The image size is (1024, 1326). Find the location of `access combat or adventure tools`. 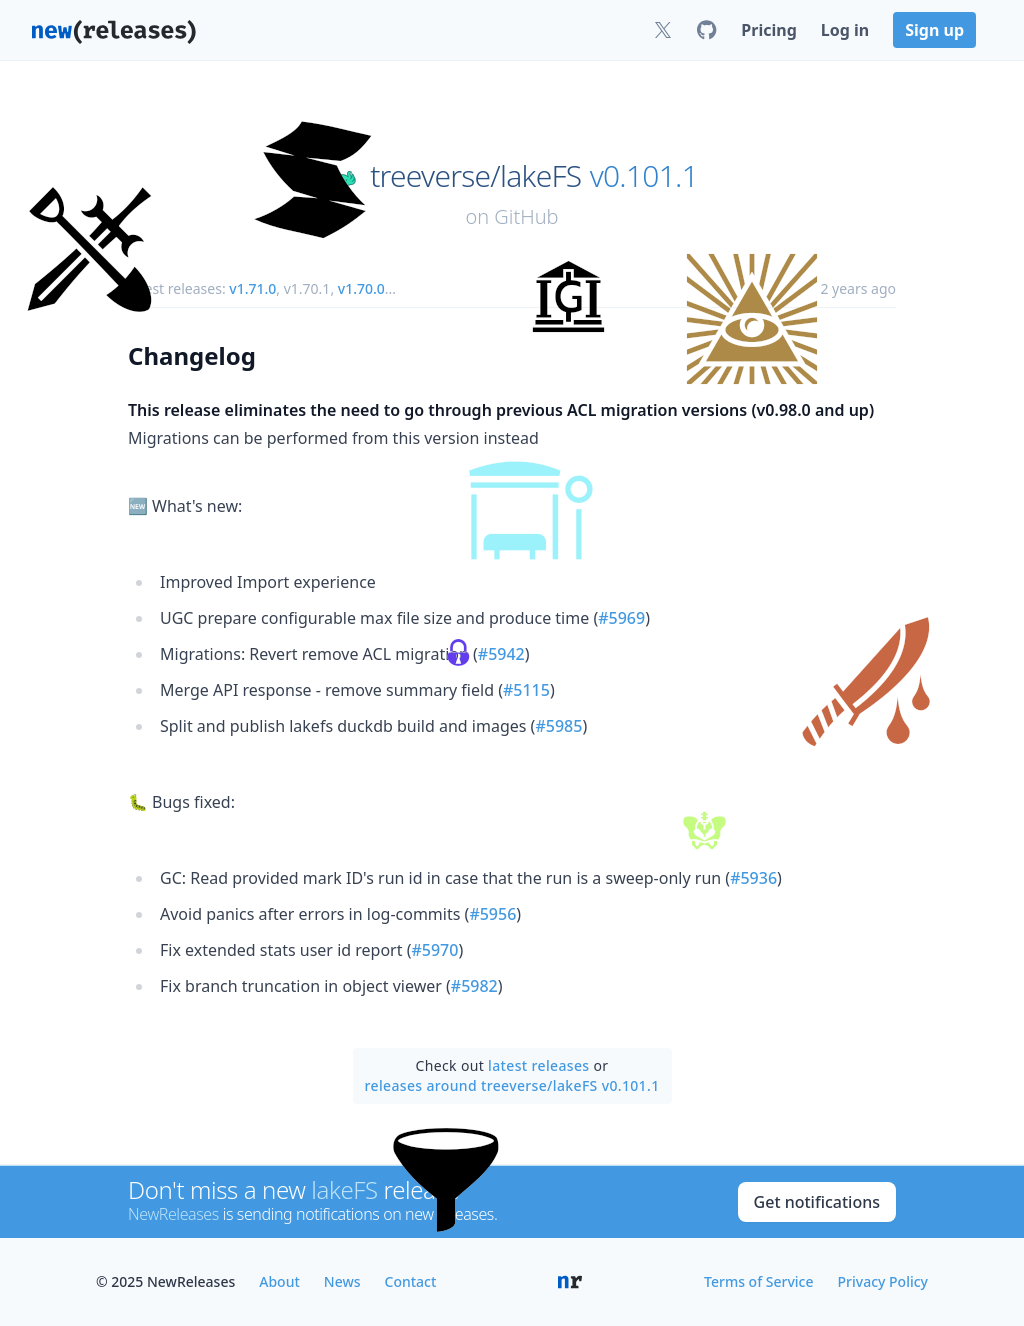

access combat or adventure tools is located at coordinates (89, 249).